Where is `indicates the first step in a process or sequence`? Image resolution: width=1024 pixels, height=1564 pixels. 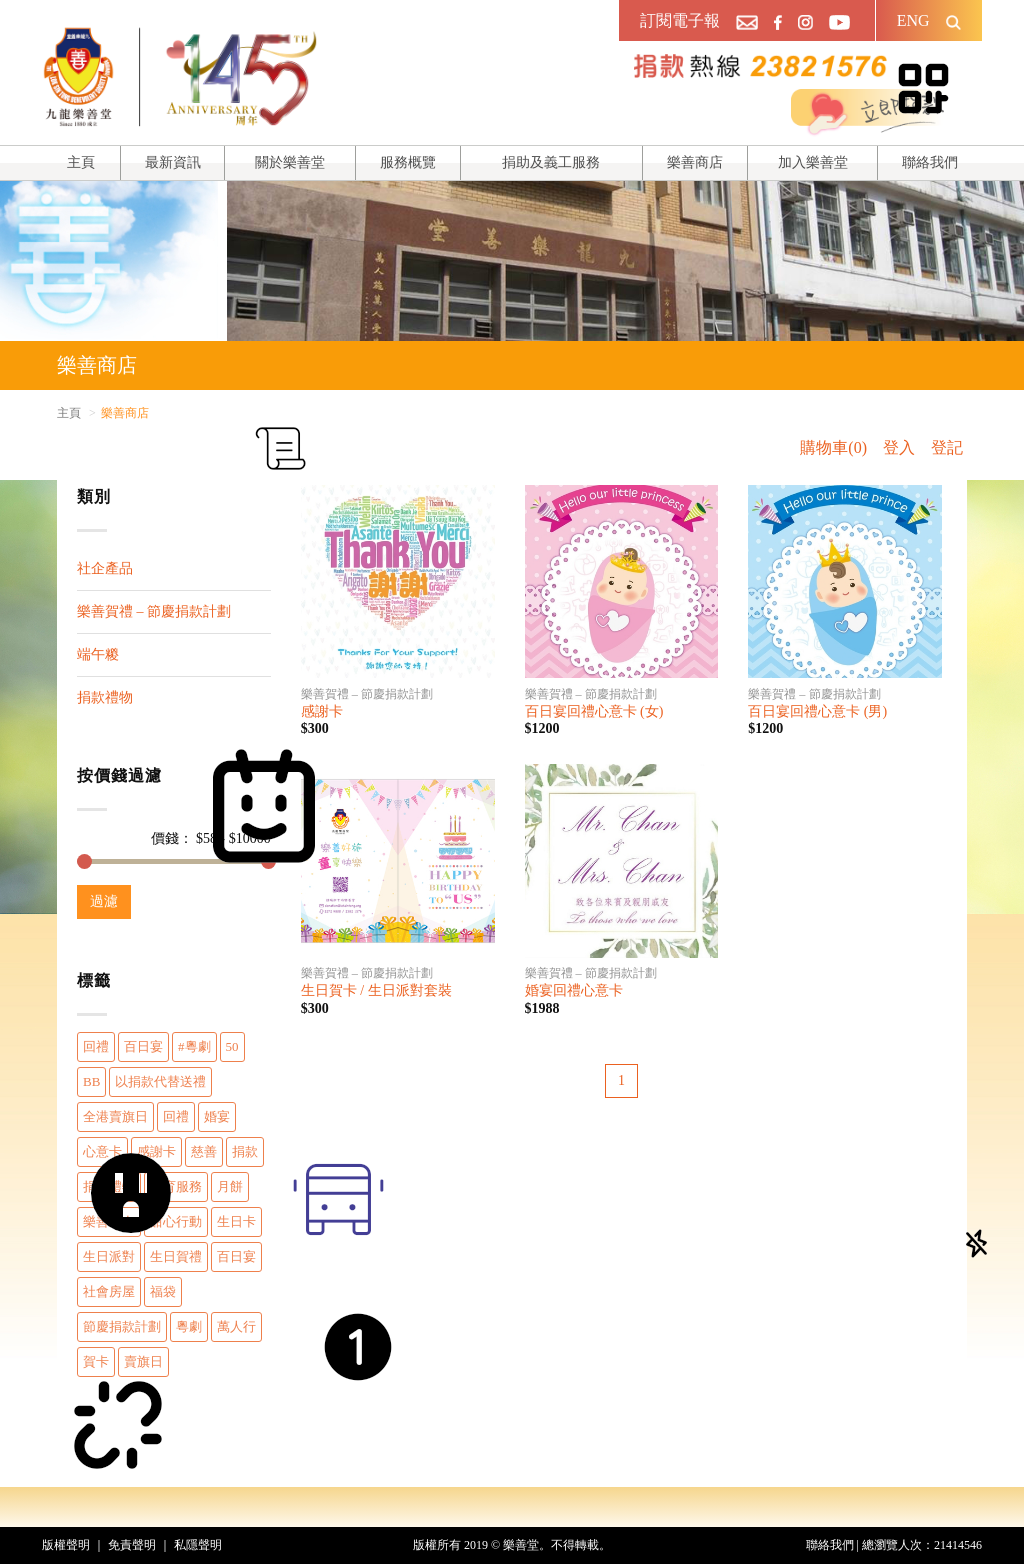
indicates the first step in a process or sequence is located at coordinates (358, 1347).